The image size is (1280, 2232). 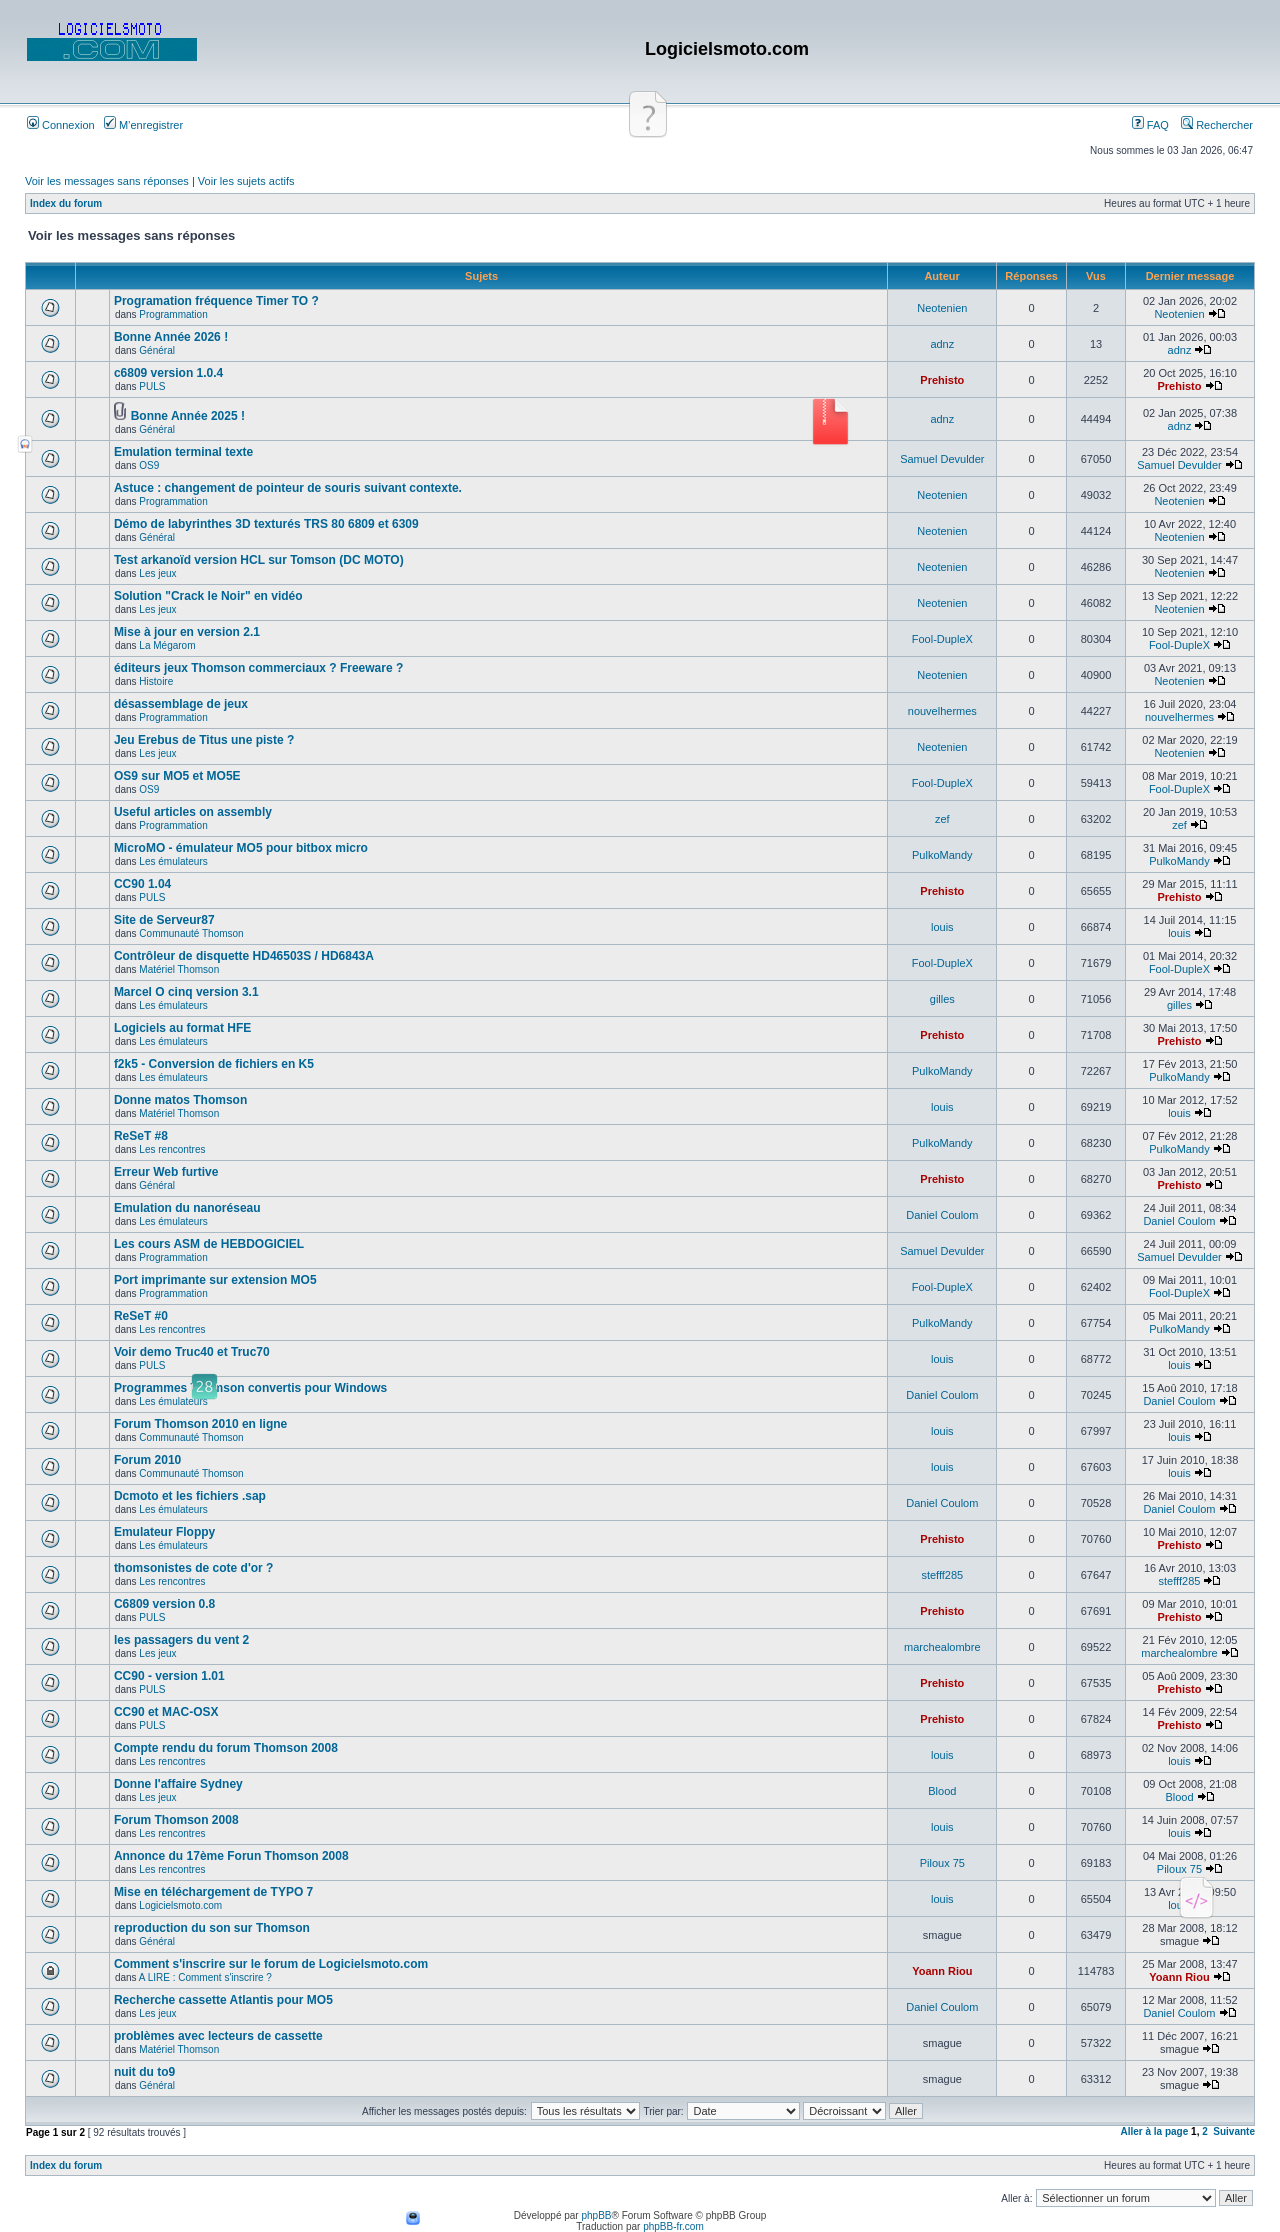 What do you see at coordinates (25, 444) in the screenshot?
I see `open an audacity project file` at bounding box center [25, 444].